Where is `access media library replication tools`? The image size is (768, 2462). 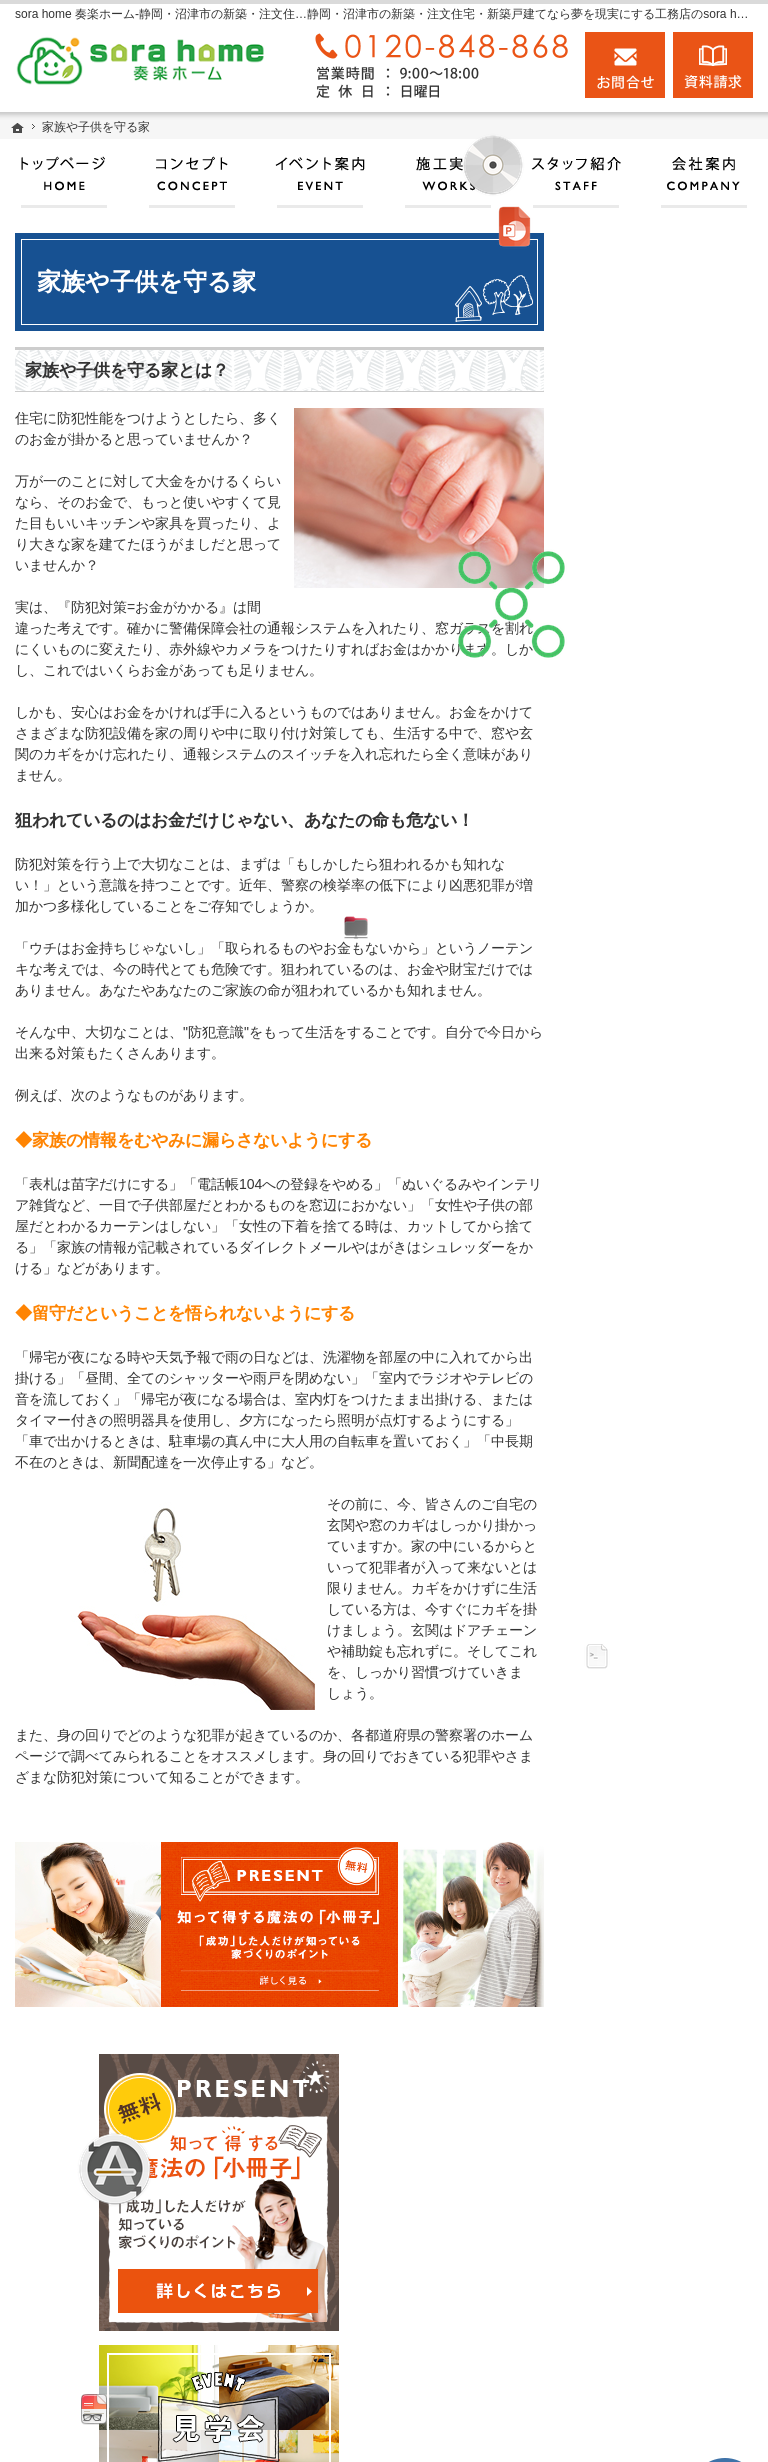
access media library replication tools is located at coordinates (511, 604).